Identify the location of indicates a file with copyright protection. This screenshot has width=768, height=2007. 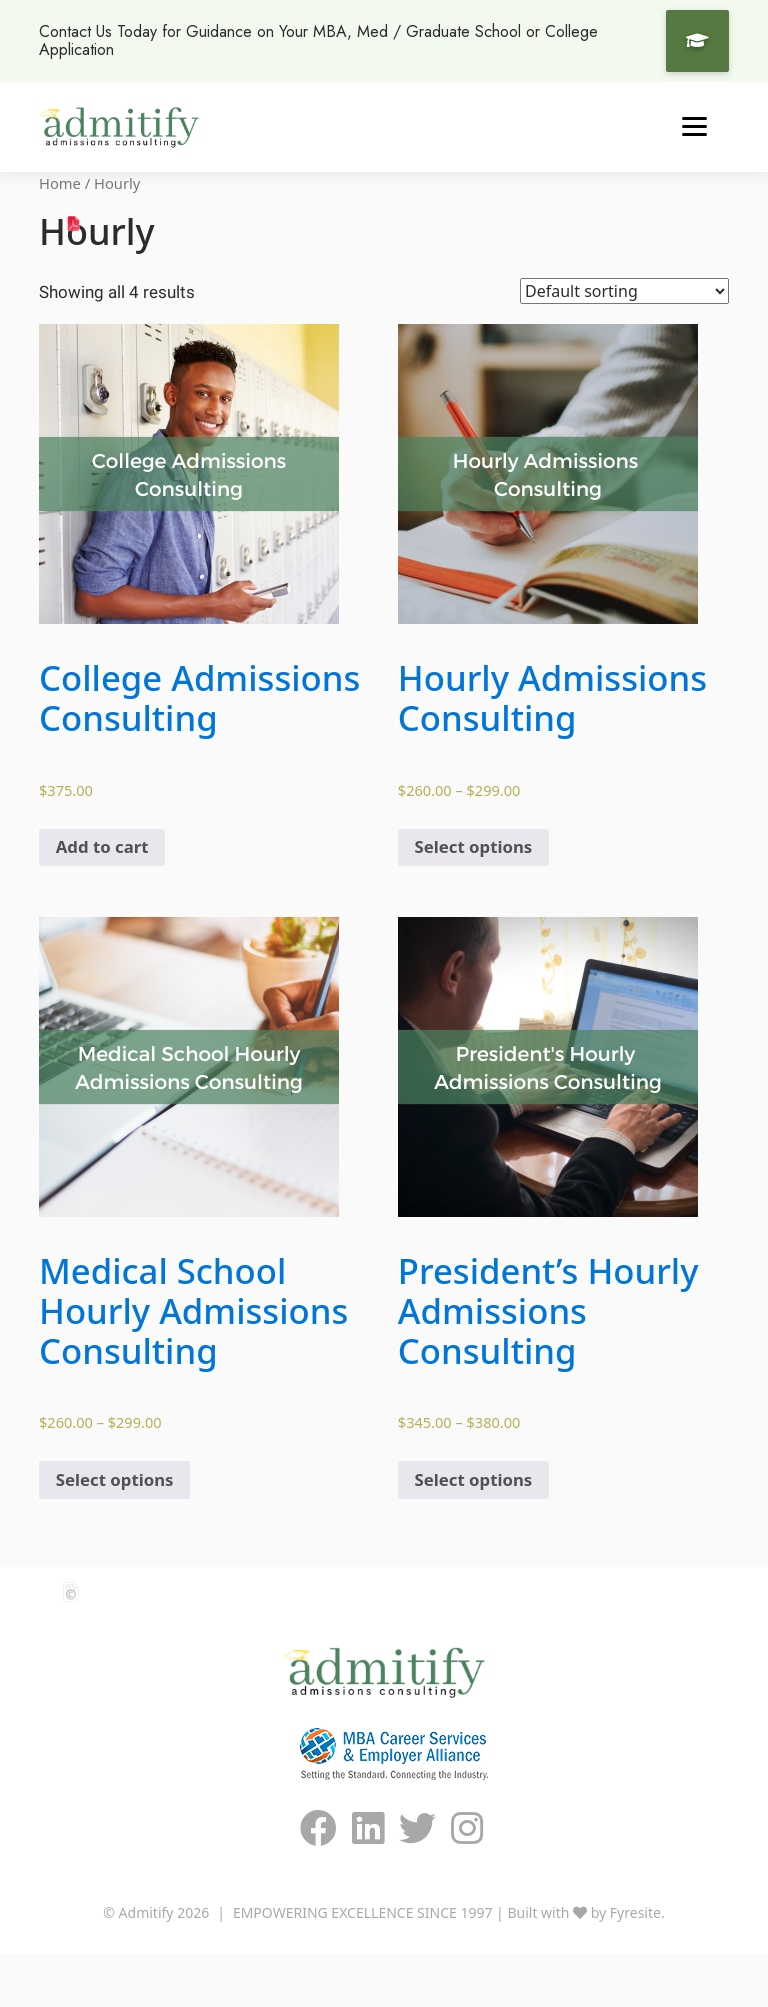
(71, 1592).